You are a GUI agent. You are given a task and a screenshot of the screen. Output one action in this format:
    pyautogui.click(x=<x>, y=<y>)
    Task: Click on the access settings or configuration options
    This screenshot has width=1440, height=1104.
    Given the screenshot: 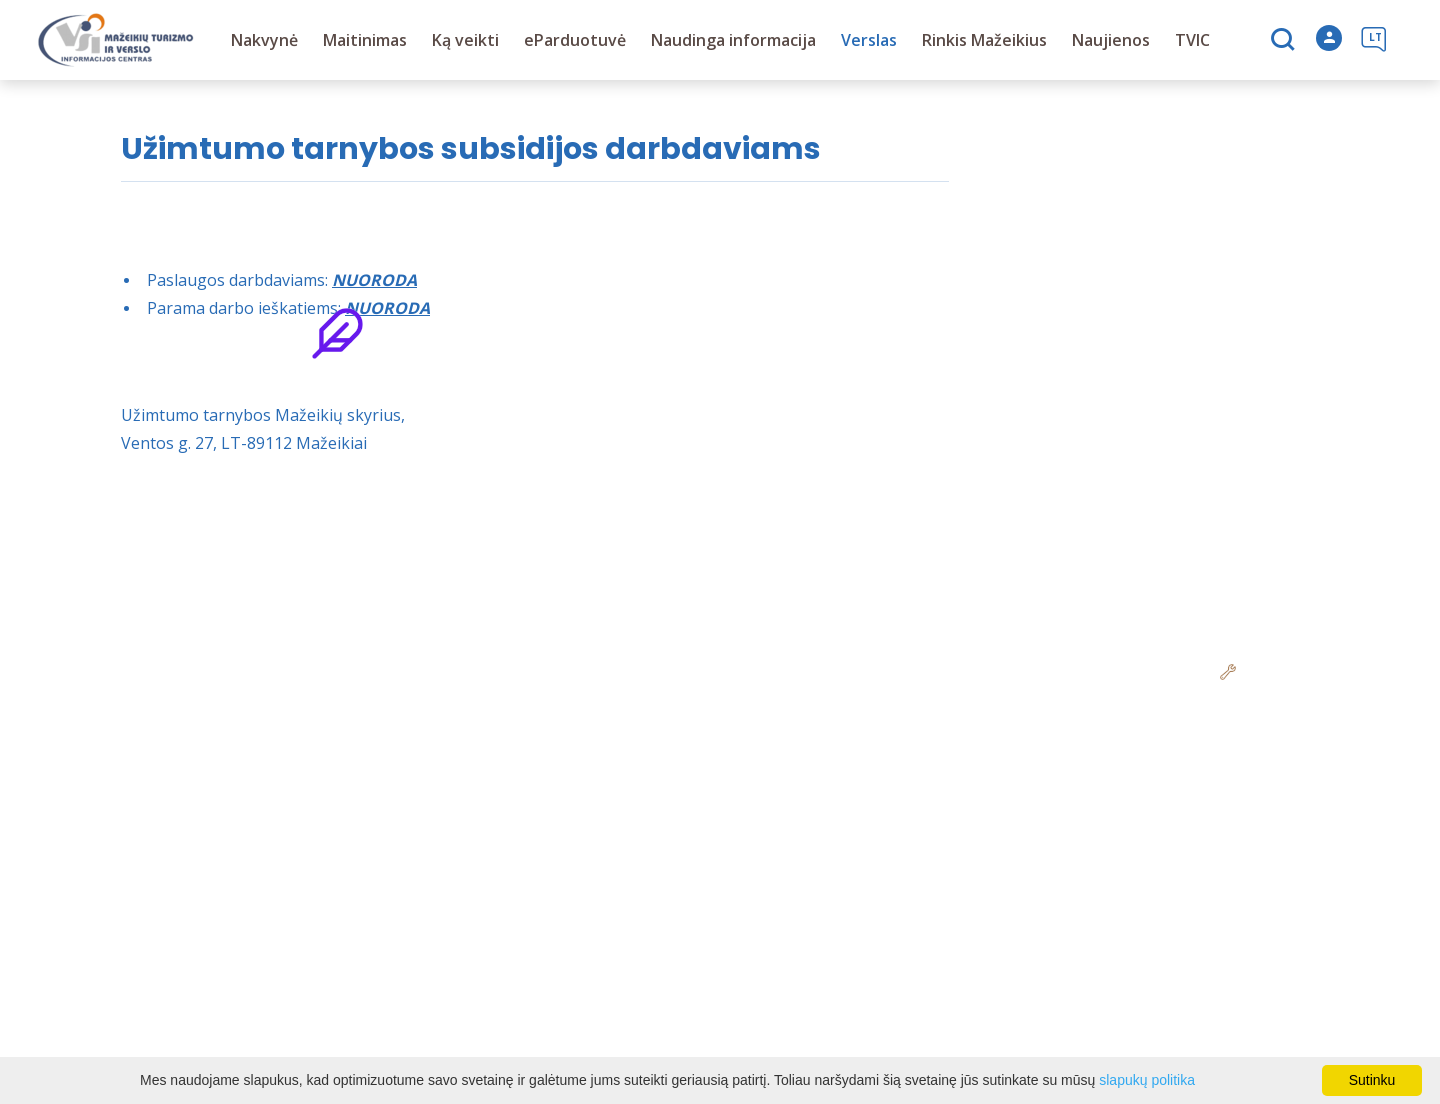 What is the action you would take?
    pyautogui.click(x=1228, y=672)
    